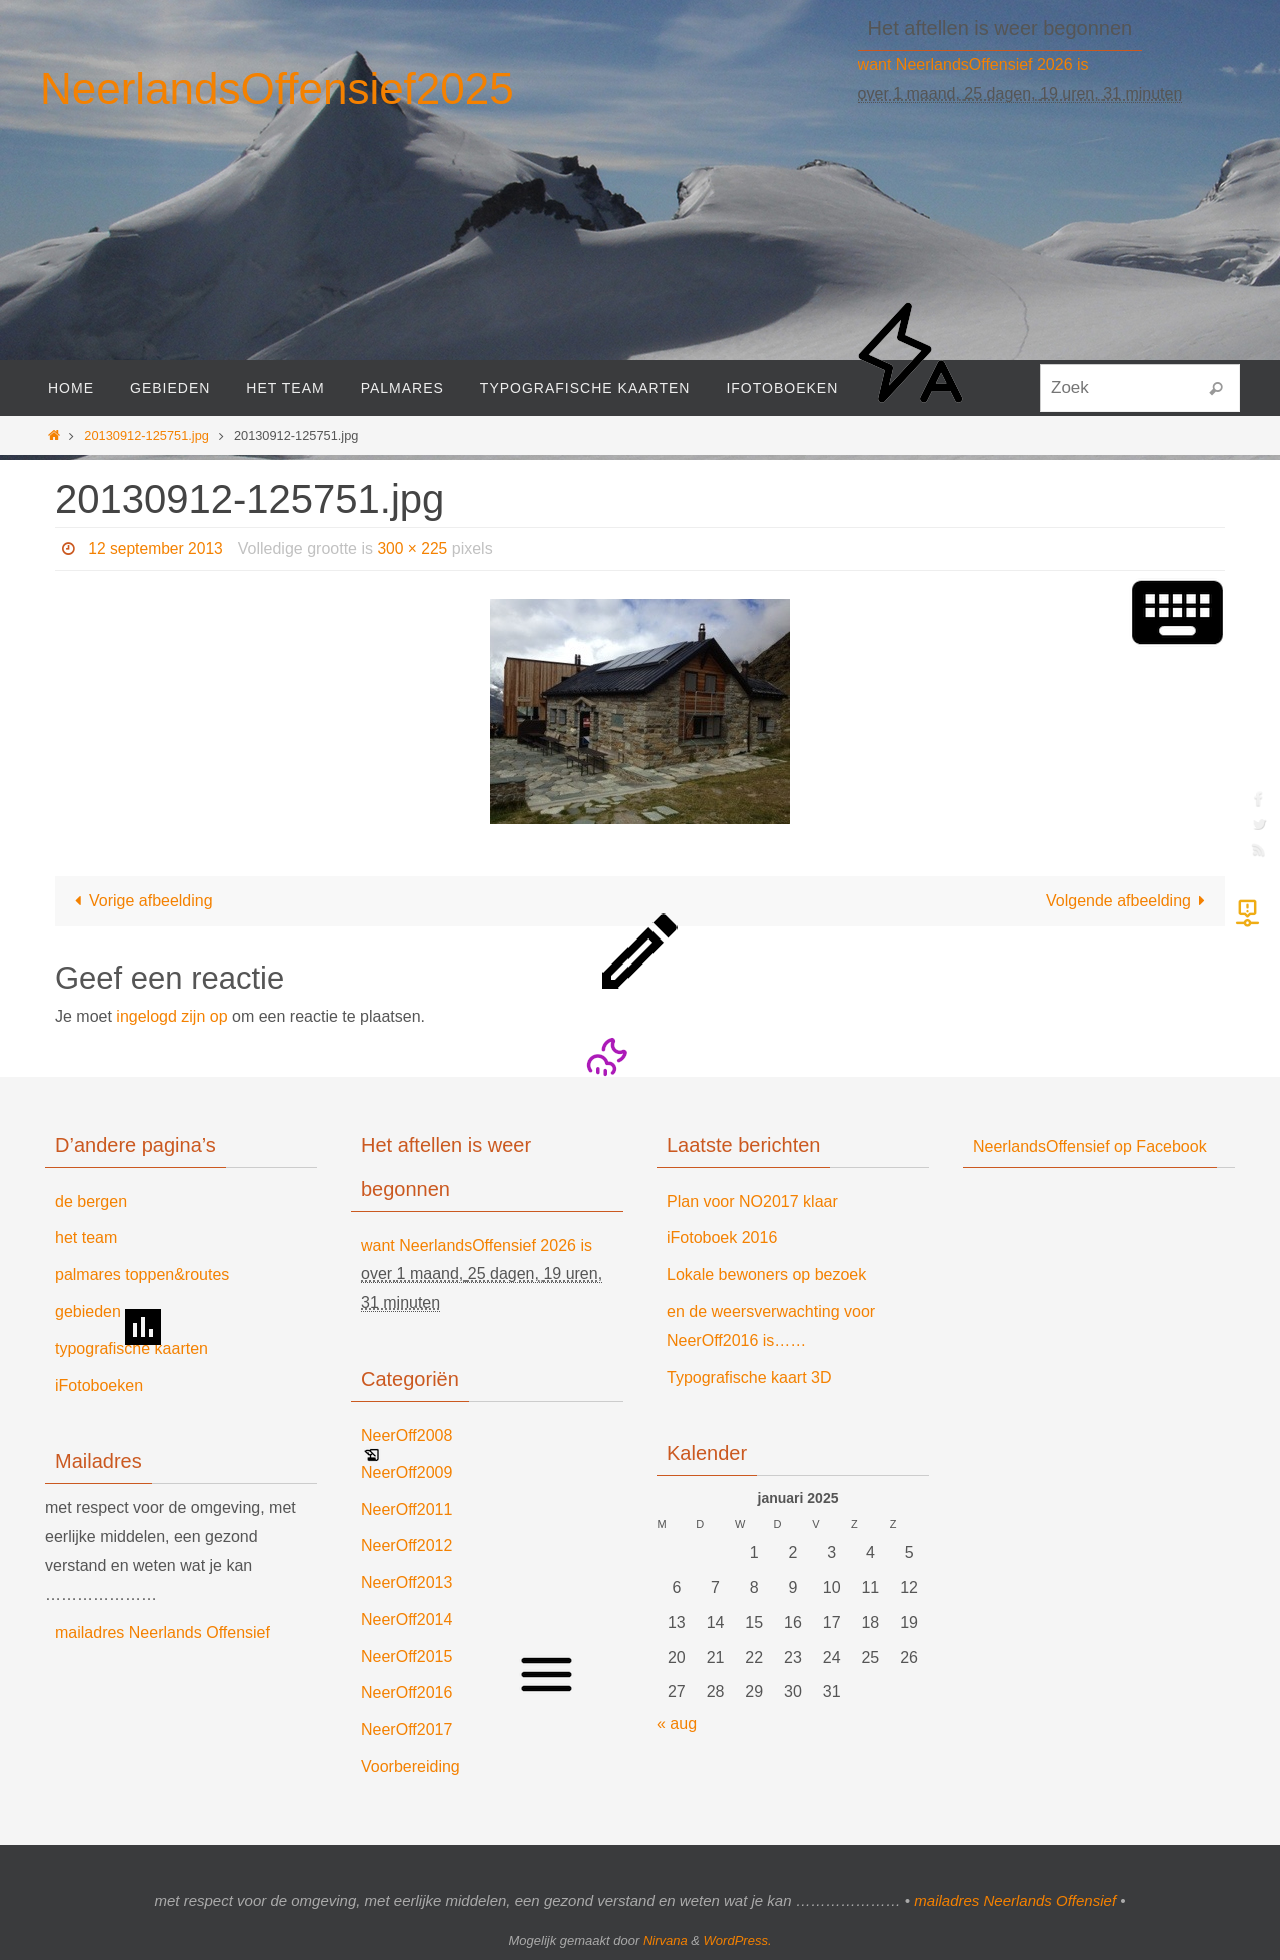  What do you see at coordinates (908, 356) in the screenshot?
I see `toggle auto-flash mode for camera` at bounding box center [908, 356].